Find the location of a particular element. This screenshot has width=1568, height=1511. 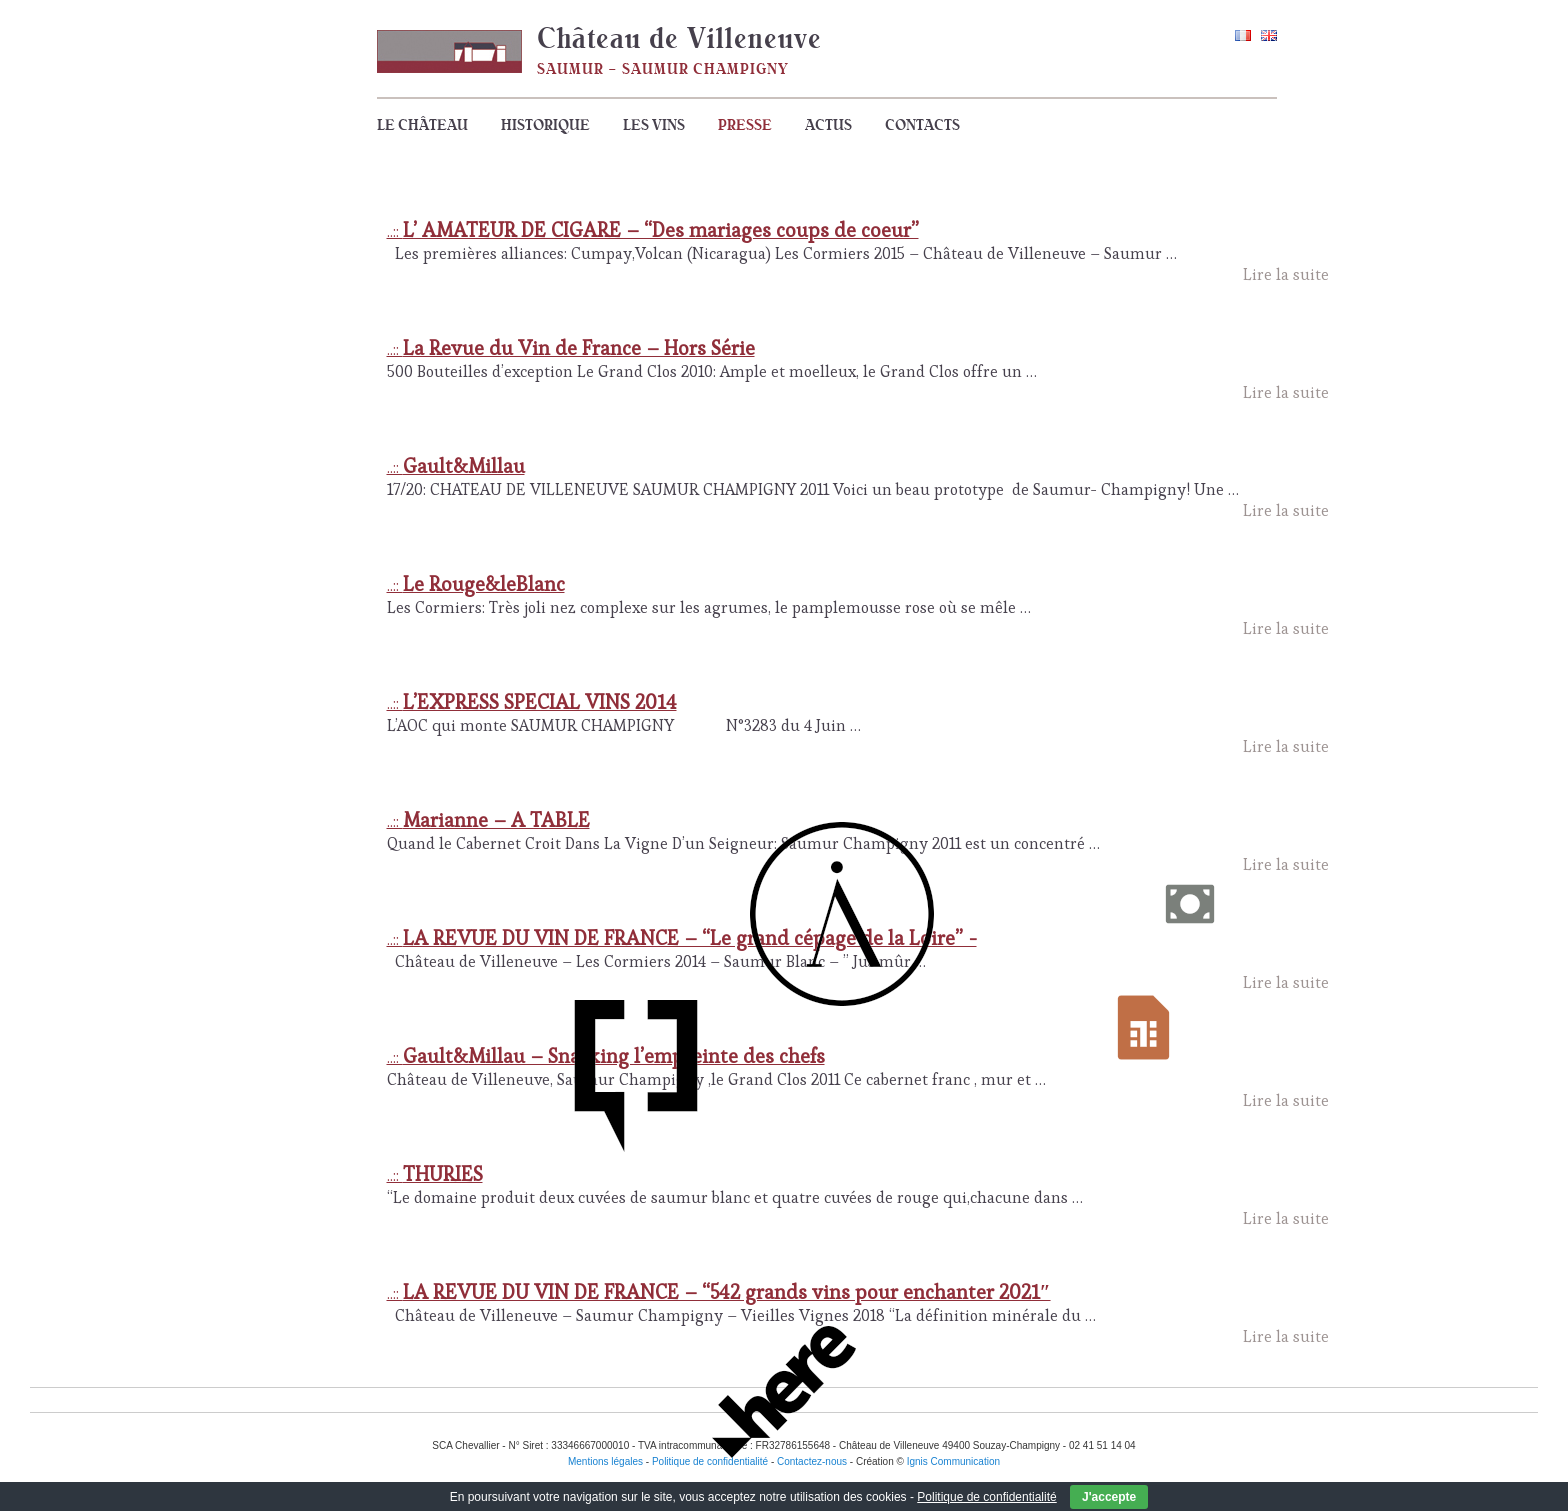

open HERE maps application is located at coordinates (784, 1392).